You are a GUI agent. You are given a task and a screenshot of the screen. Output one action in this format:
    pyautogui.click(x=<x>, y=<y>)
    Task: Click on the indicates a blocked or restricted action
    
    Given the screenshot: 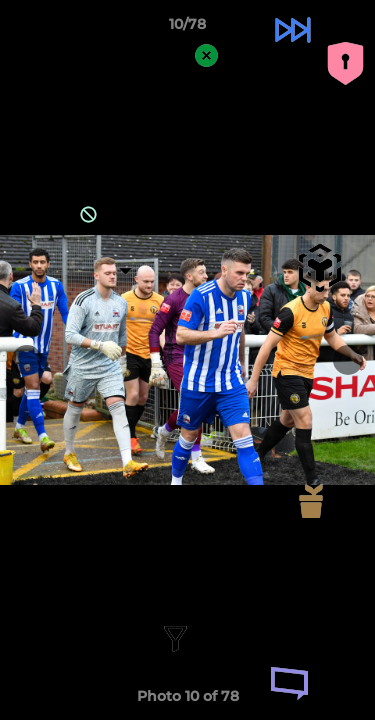 What is the action you would take?
    pyautogui.click(x=88, y=214)
    